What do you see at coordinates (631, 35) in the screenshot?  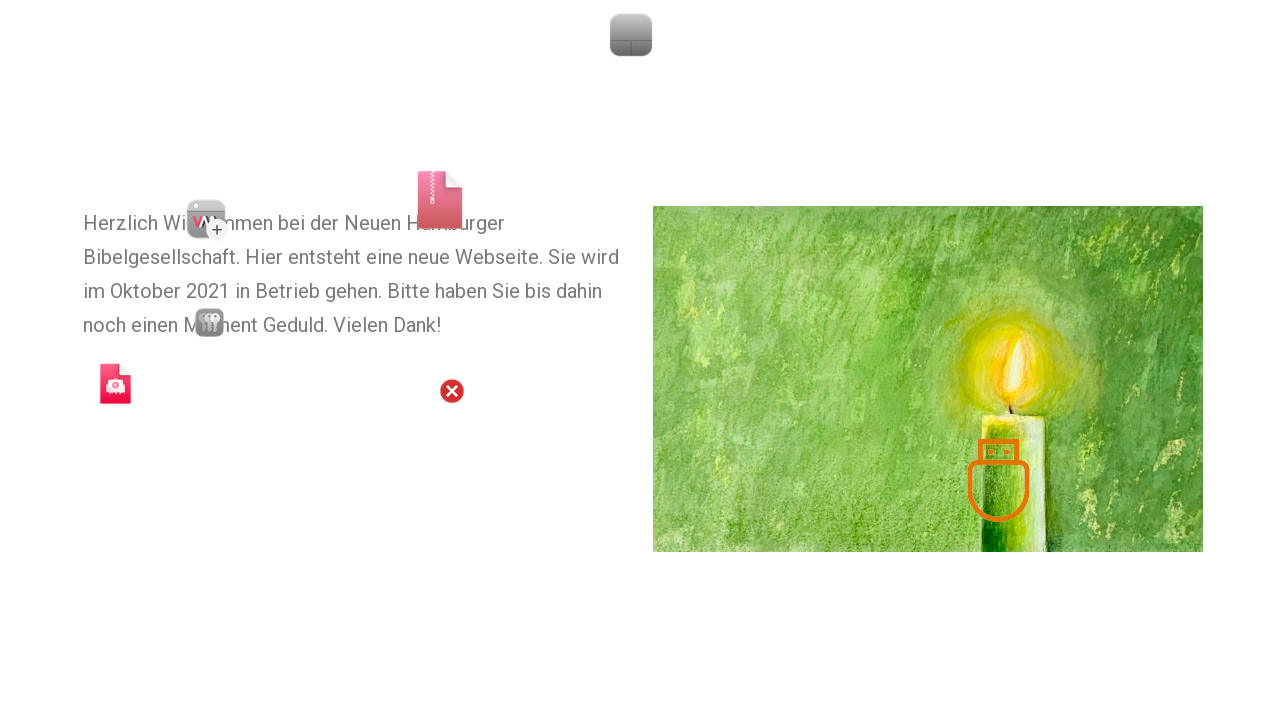 I see `open touchpad settings and preferences` at bounding box center [631, 35].